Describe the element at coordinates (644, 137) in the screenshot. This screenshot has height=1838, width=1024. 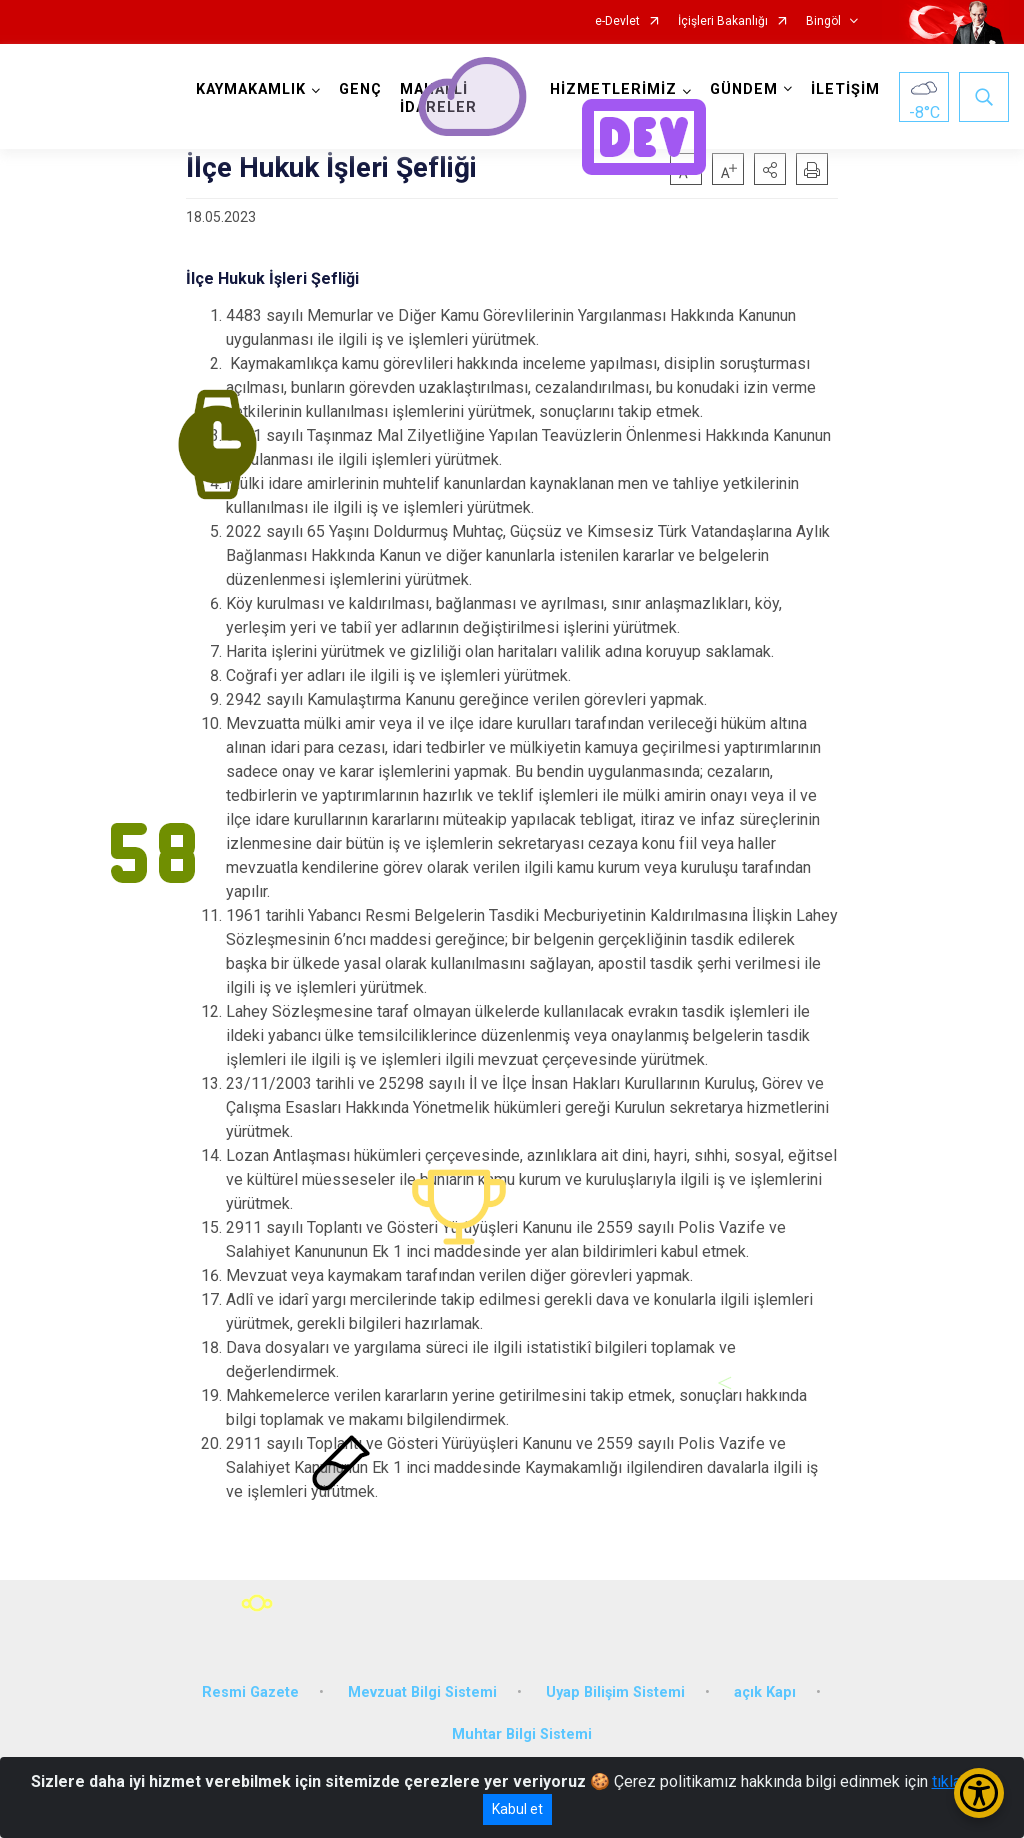
I see `link to dev.to profile or account` at that location.